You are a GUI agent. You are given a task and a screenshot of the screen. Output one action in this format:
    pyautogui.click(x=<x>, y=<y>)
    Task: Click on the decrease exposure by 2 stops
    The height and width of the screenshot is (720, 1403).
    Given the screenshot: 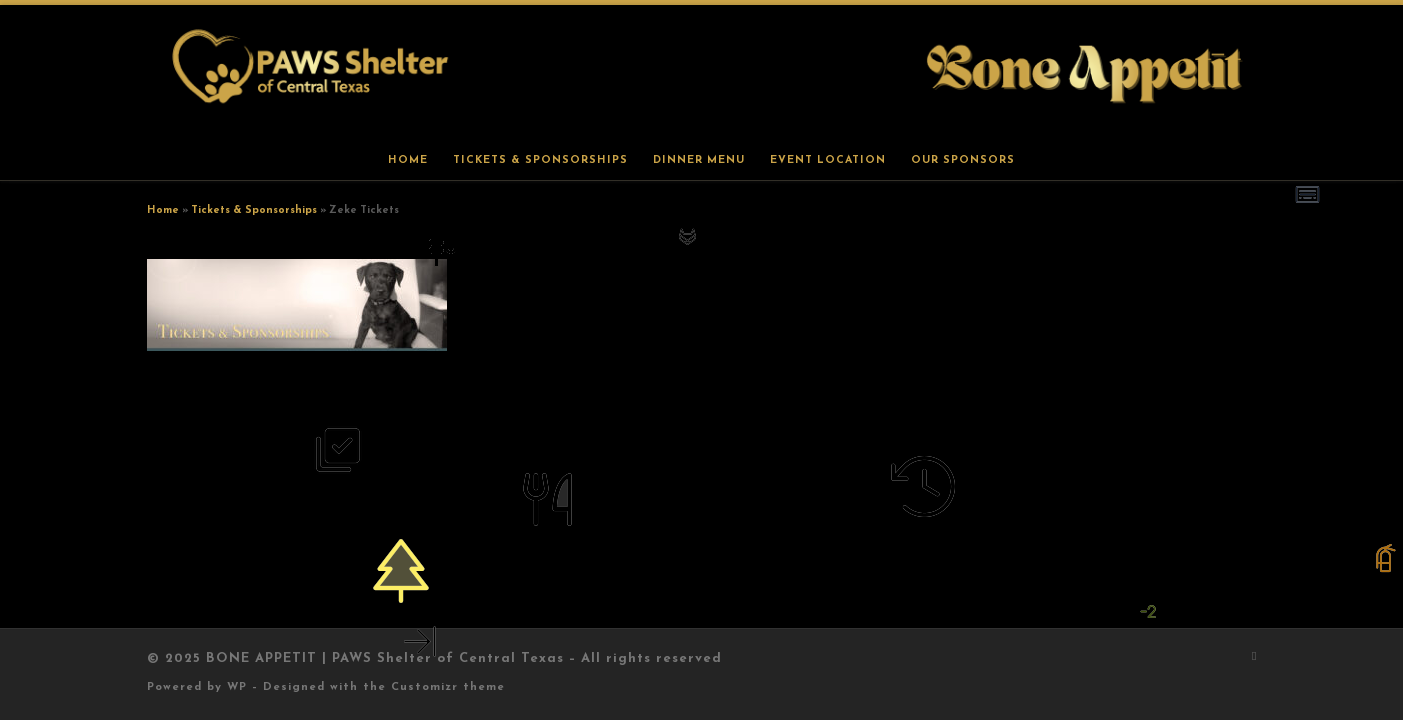 What is the action you would take?
    pyautogui.click(x=1148, y=611)
    